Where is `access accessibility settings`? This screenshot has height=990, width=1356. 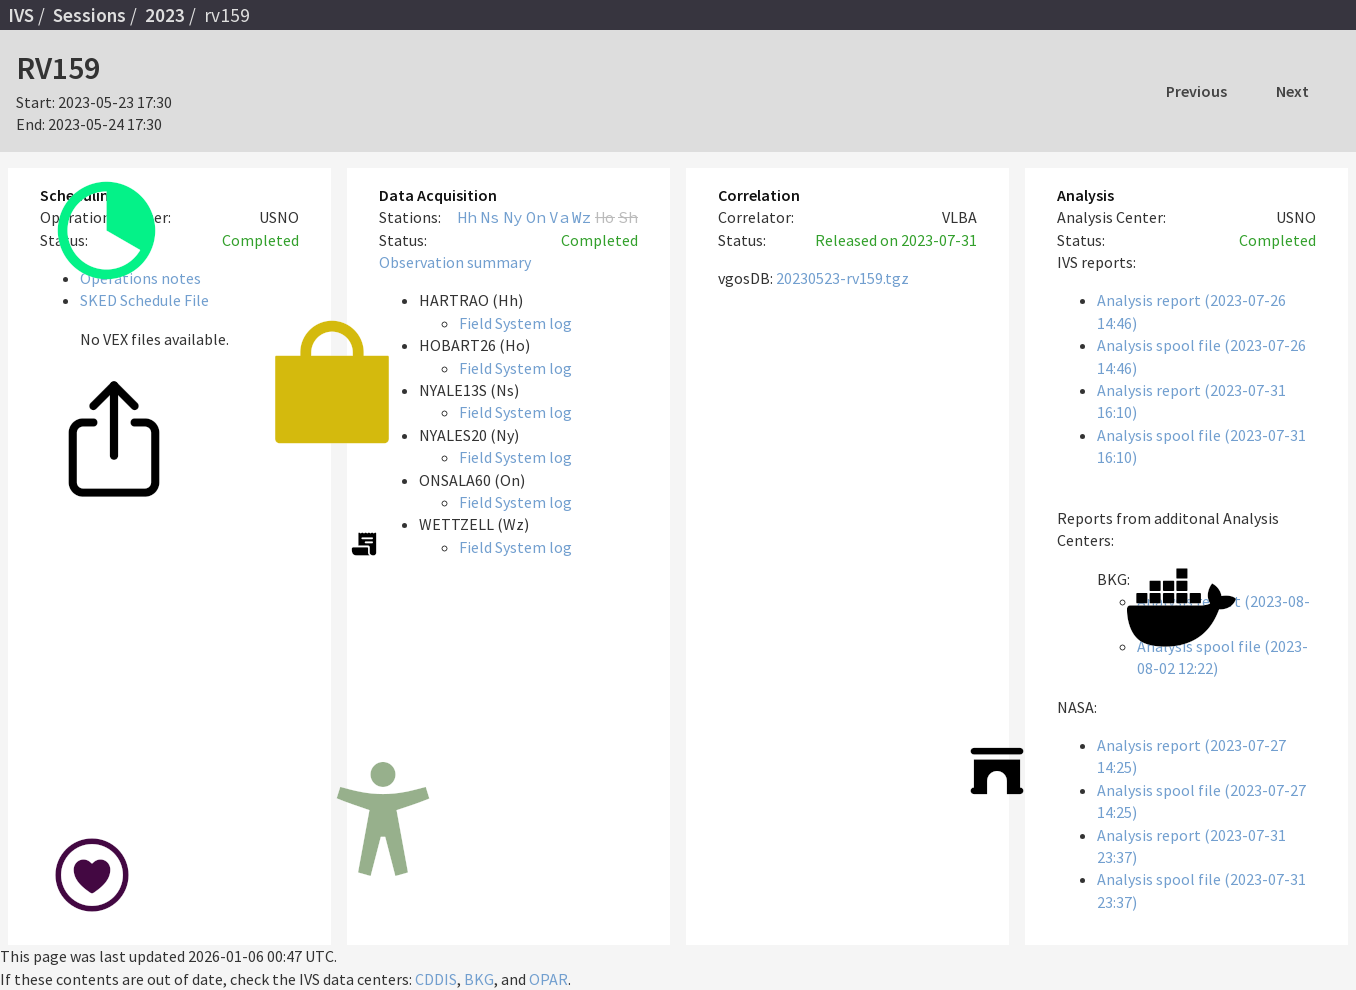
access accessibility settings is located at coordinates (383, 819).